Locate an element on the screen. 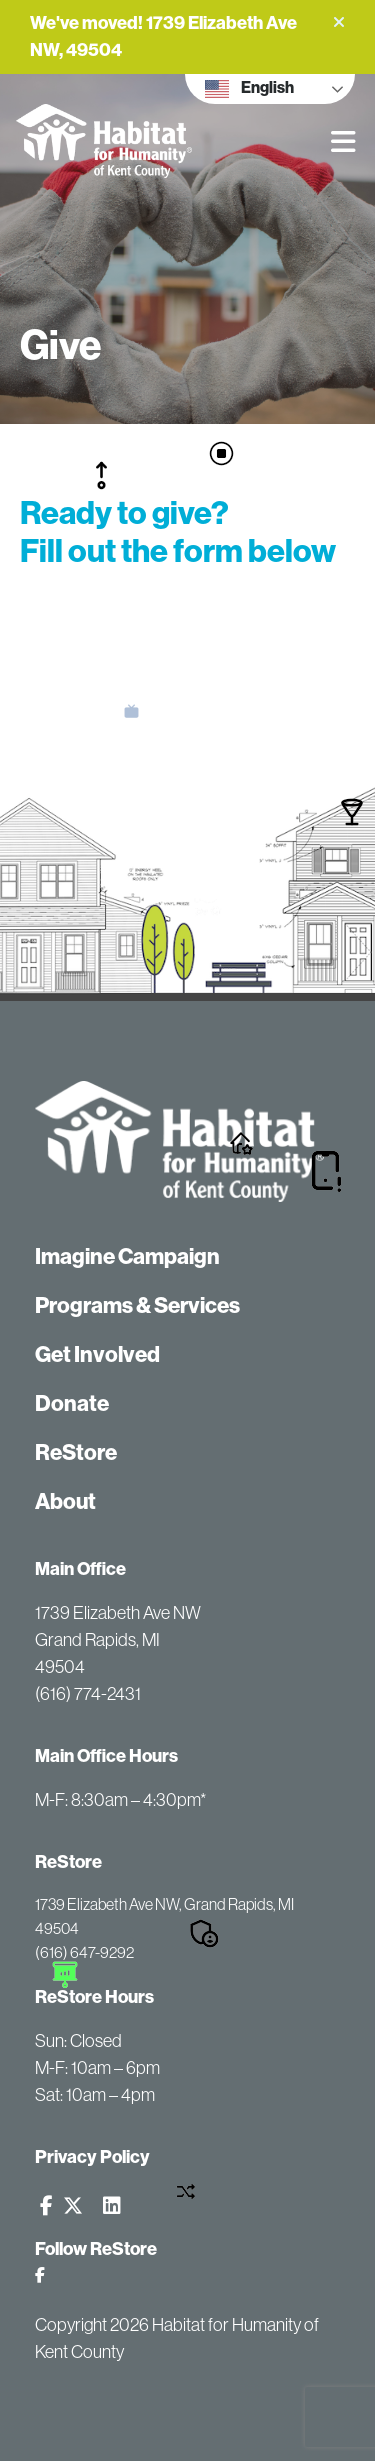 This screenshot has height=2461, width=375. access admin panel settings is located at coordinates (203, 1932).